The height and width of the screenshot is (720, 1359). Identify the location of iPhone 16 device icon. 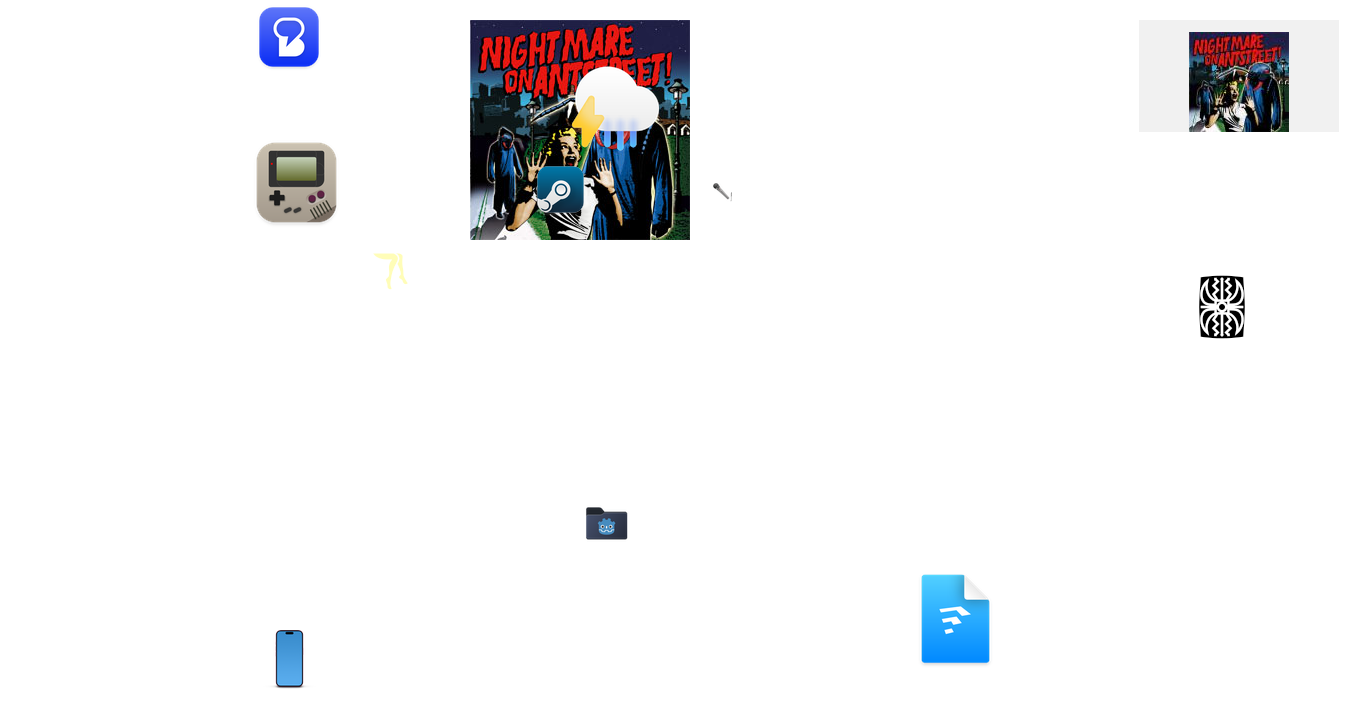
(289, 659).